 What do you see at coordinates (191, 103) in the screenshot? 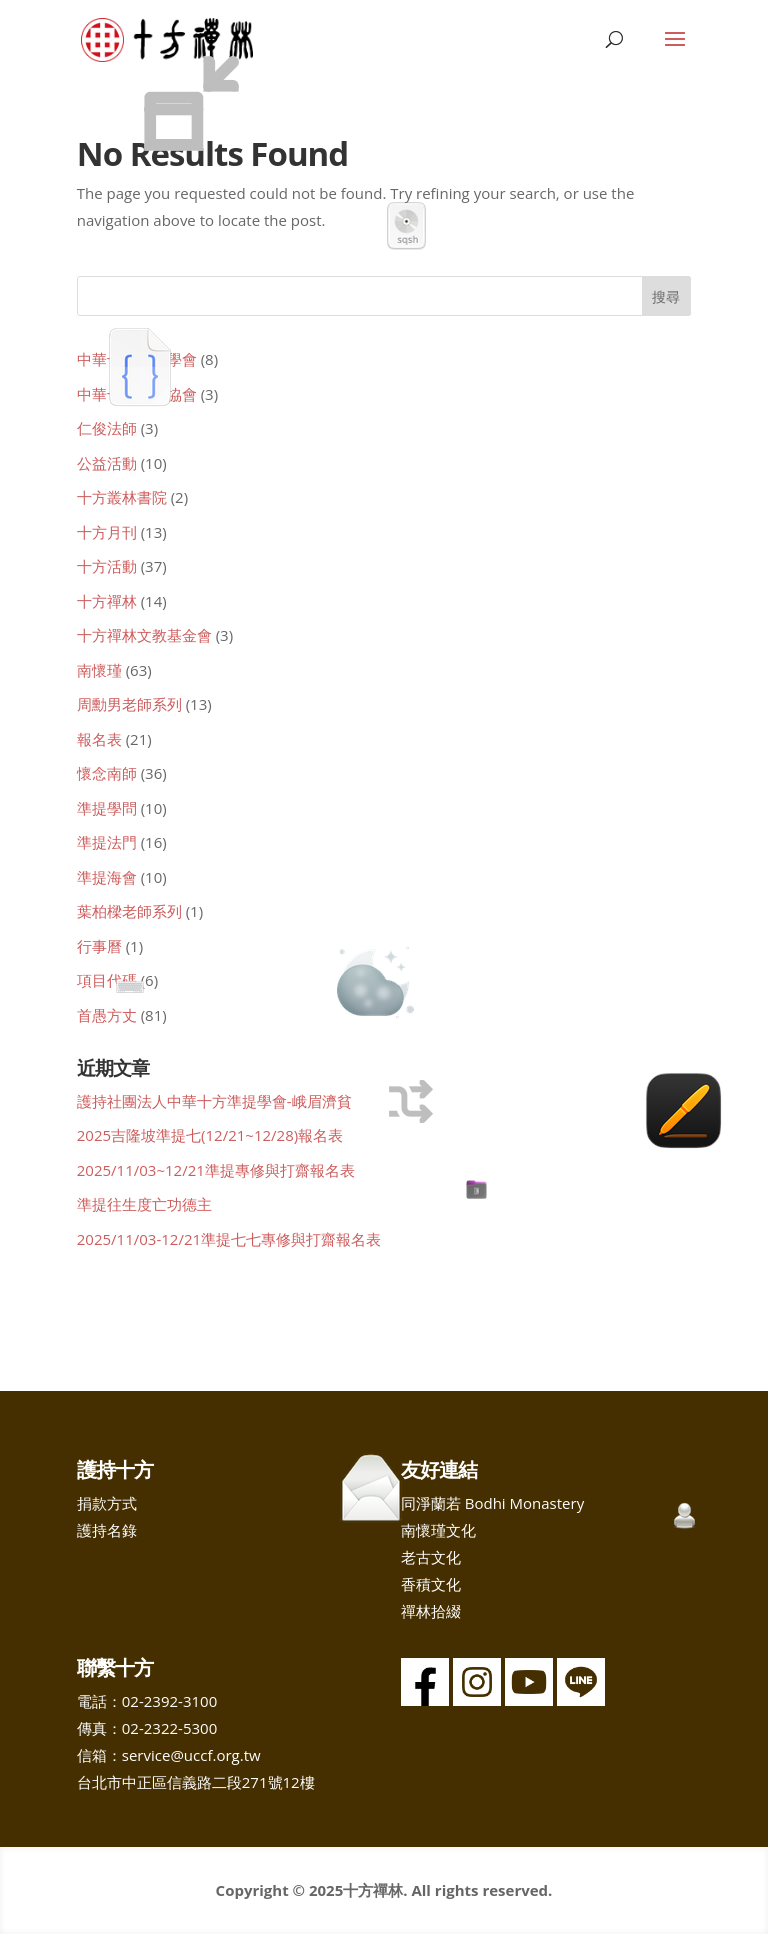
I see `restore window to previous size` at bounding box center [191, 103].